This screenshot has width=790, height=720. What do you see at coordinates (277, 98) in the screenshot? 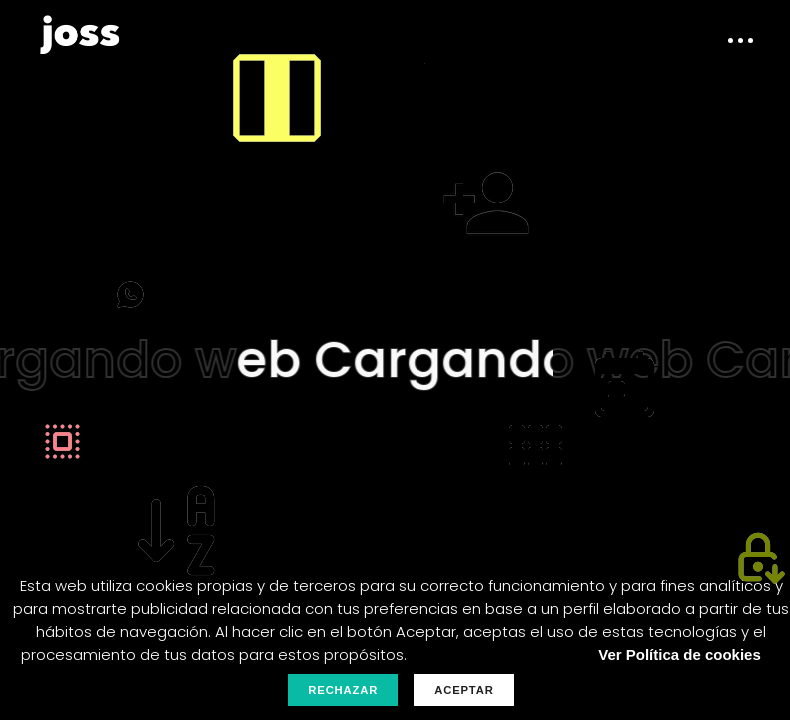
I see `switch to centered layout view` at bounding box center [277, 98].